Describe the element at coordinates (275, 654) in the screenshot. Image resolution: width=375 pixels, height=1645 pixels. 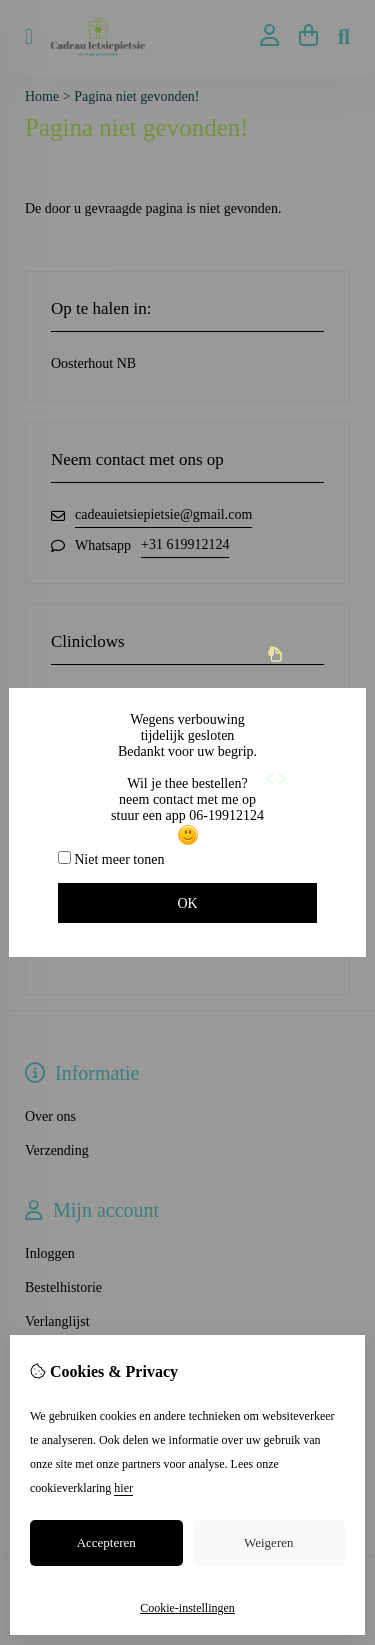
I see `attach a document or file` at that location.